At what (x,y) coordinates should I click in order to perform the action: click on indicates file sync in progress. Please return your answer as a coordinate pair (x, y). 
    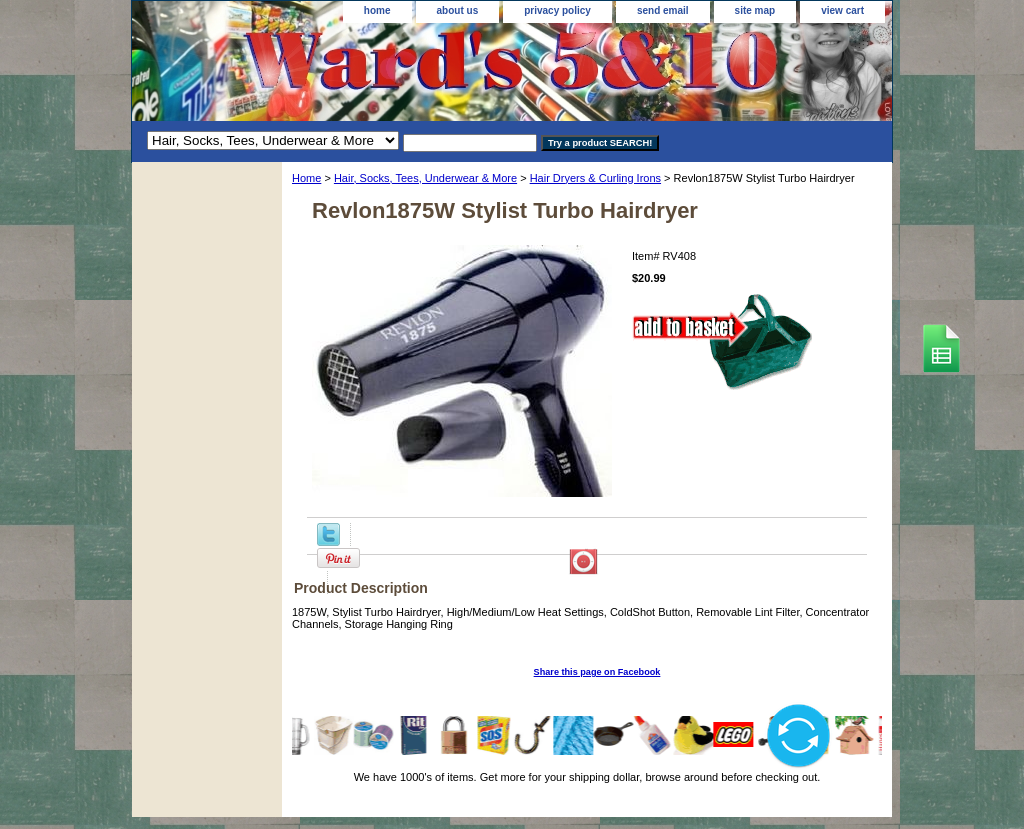
    Looking at the image, I should click on (798, 735).